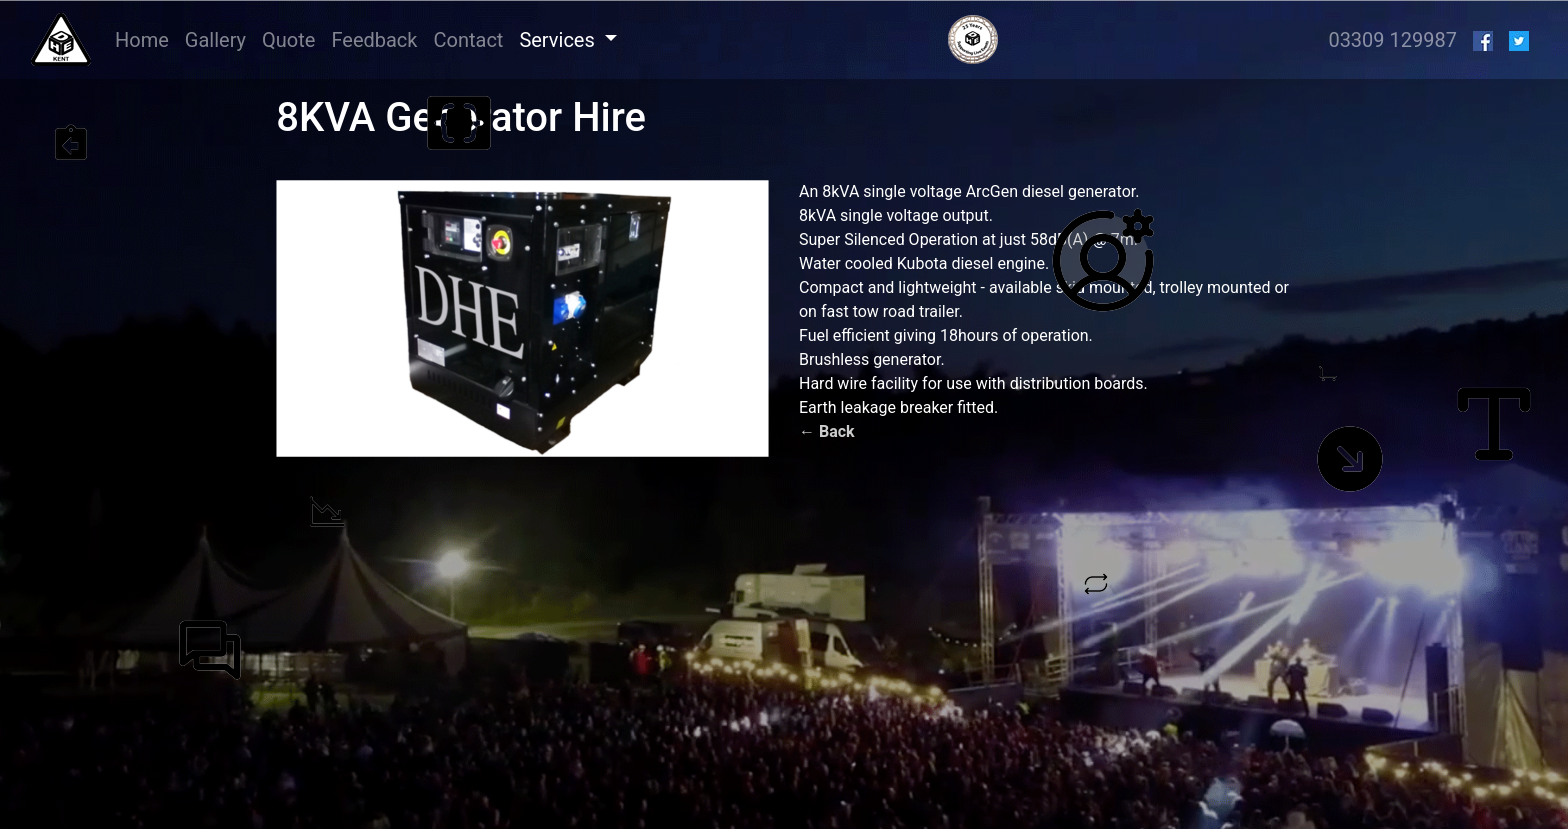  I want to click on view declining metrics or trends, so click(327, 511).